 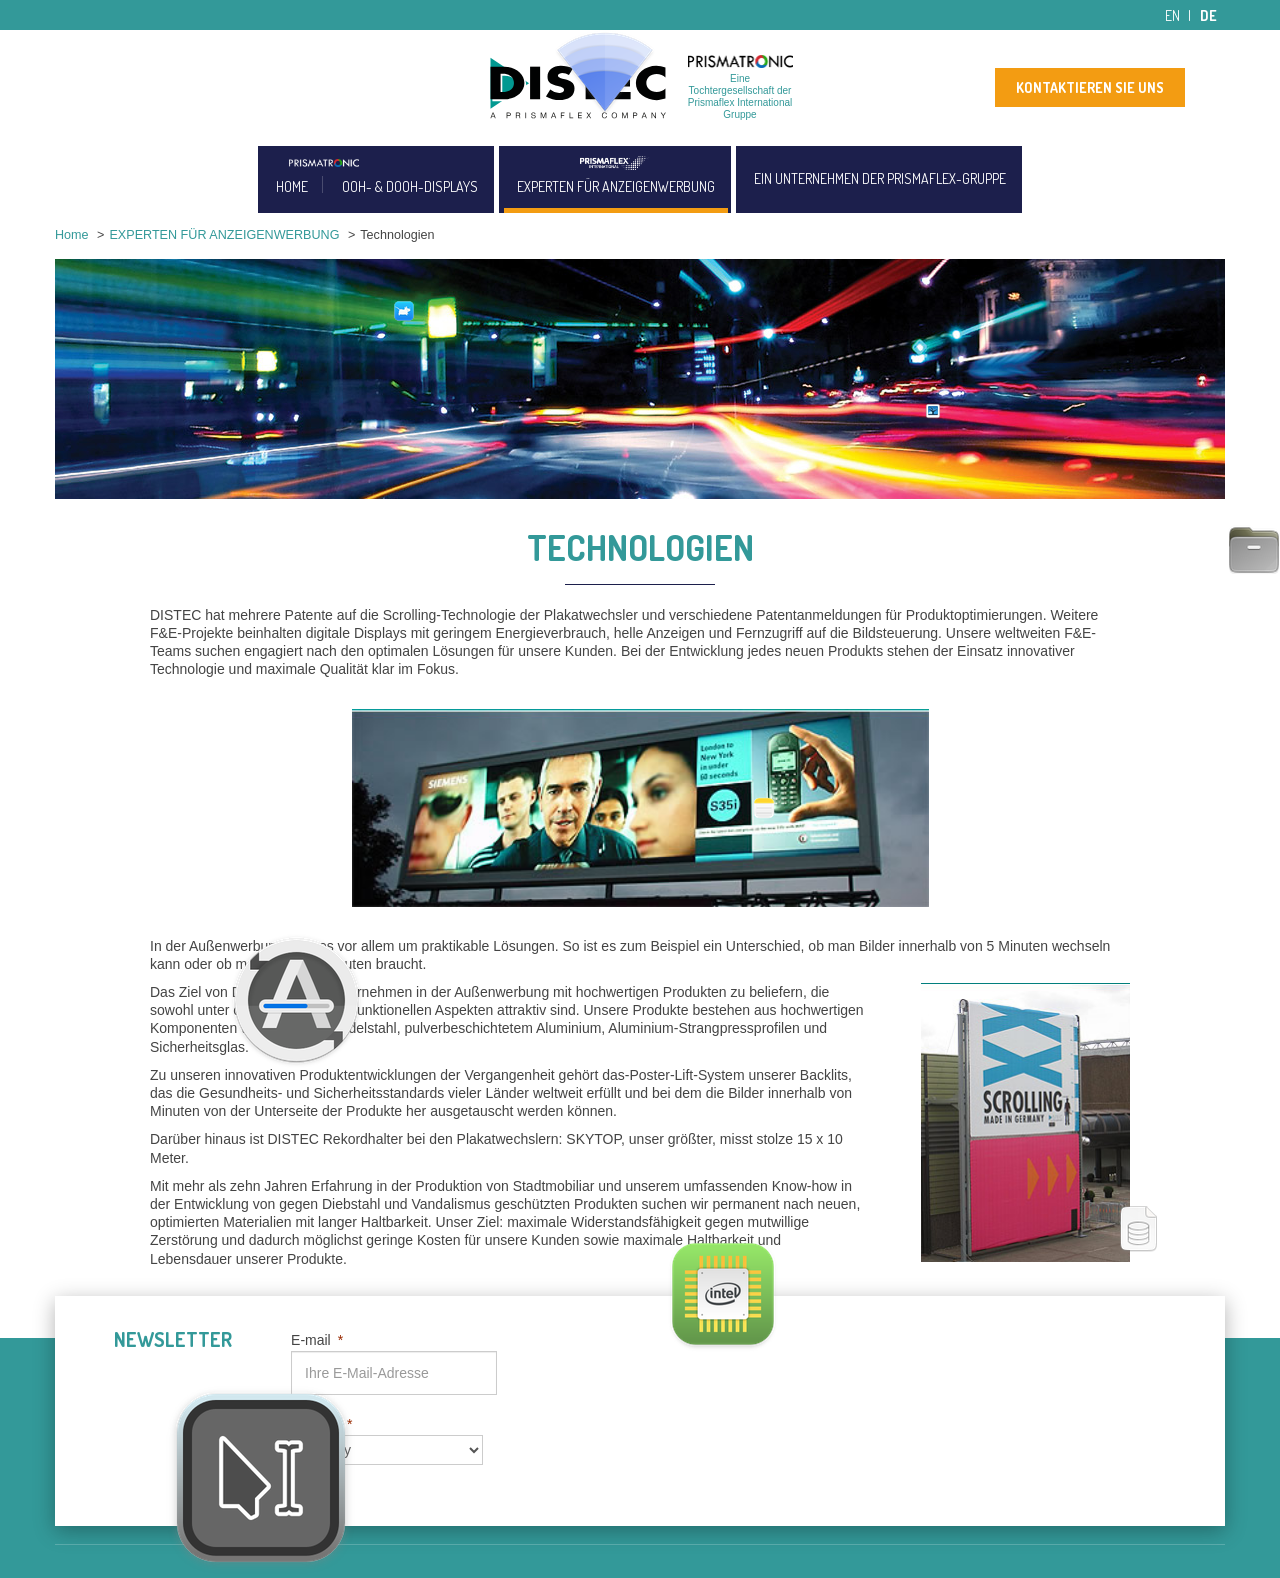 I want to click on open a SQL database file, so click(x=1138, y=1228).